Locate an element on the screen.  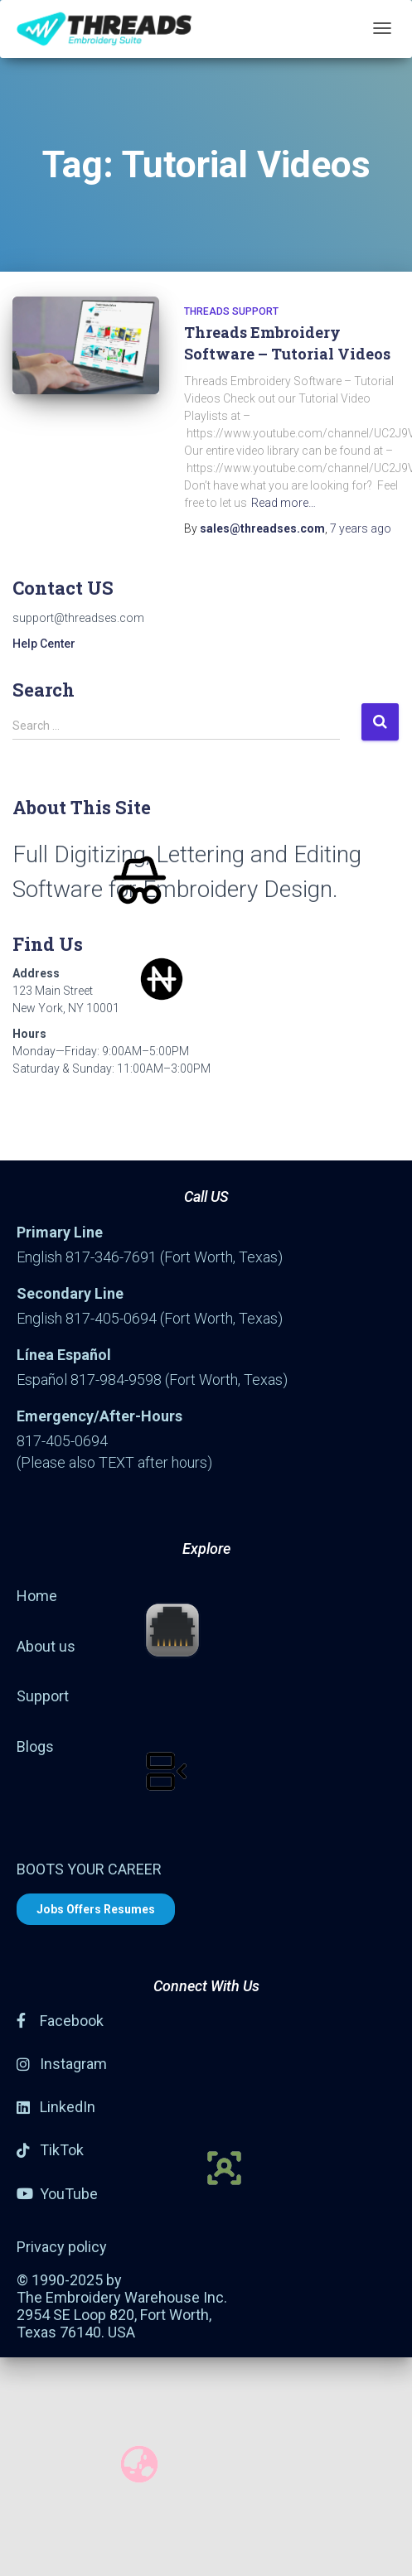
switch to asia region settings is located at coordinates (139, 2464).